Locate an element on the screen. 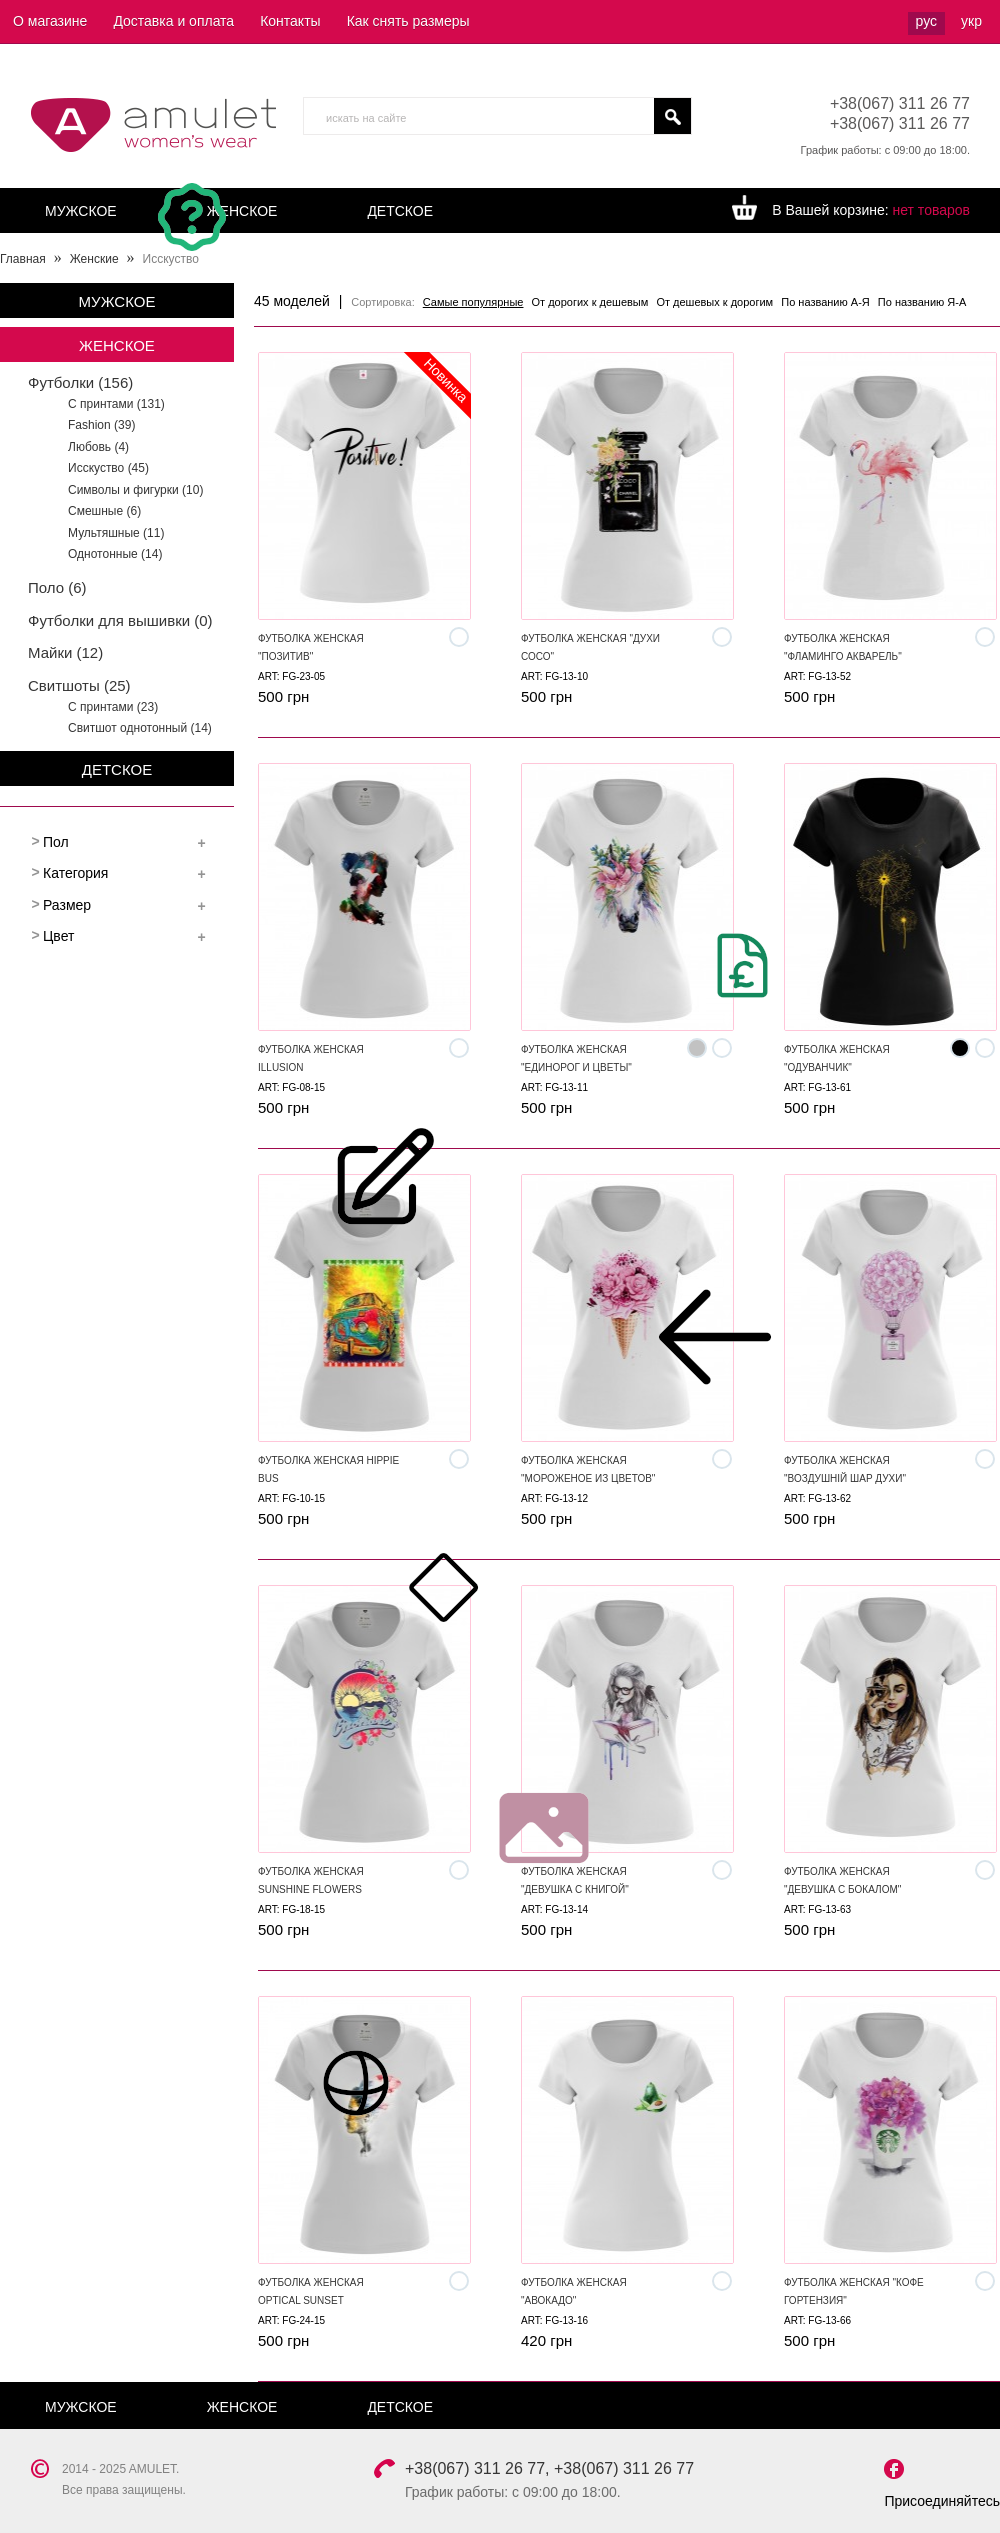 The image size is (1000, 2533). edit or compose a new document is located at coordinates (384, 1178).